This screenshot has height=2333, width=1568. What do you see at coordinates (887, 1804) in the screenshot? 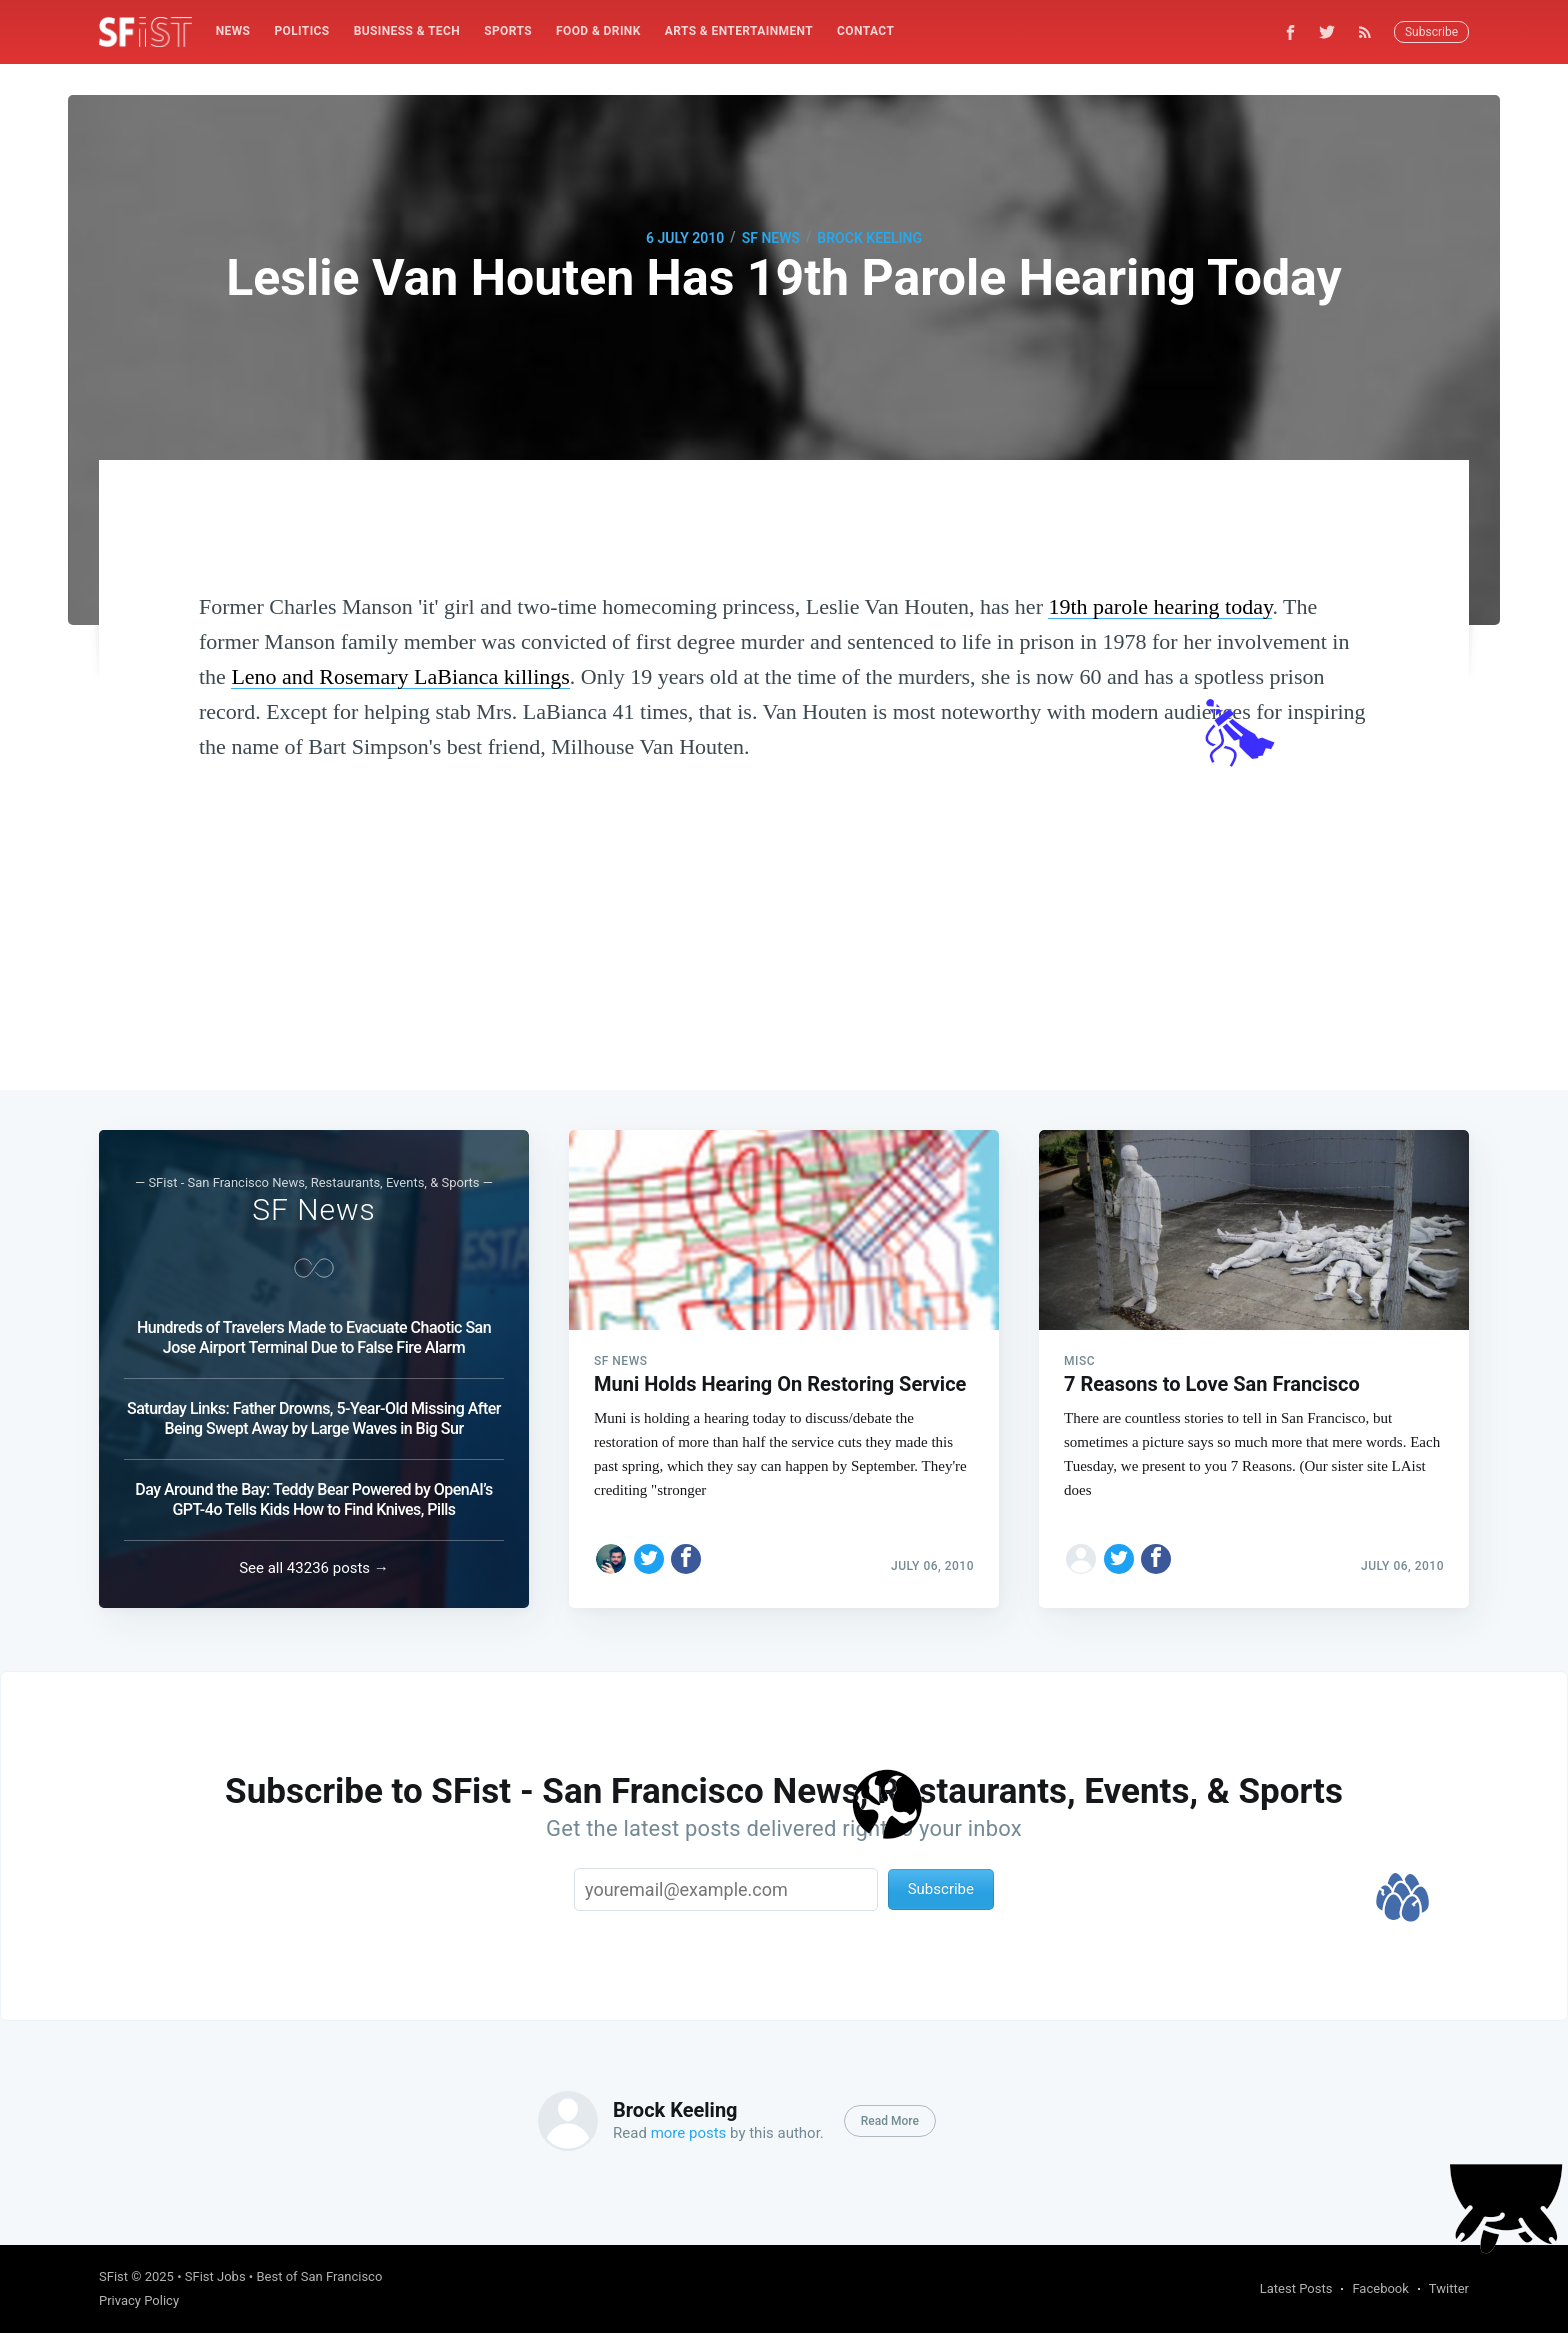
I see `activate midnight claw ability` at bounding box center [887, 1804].